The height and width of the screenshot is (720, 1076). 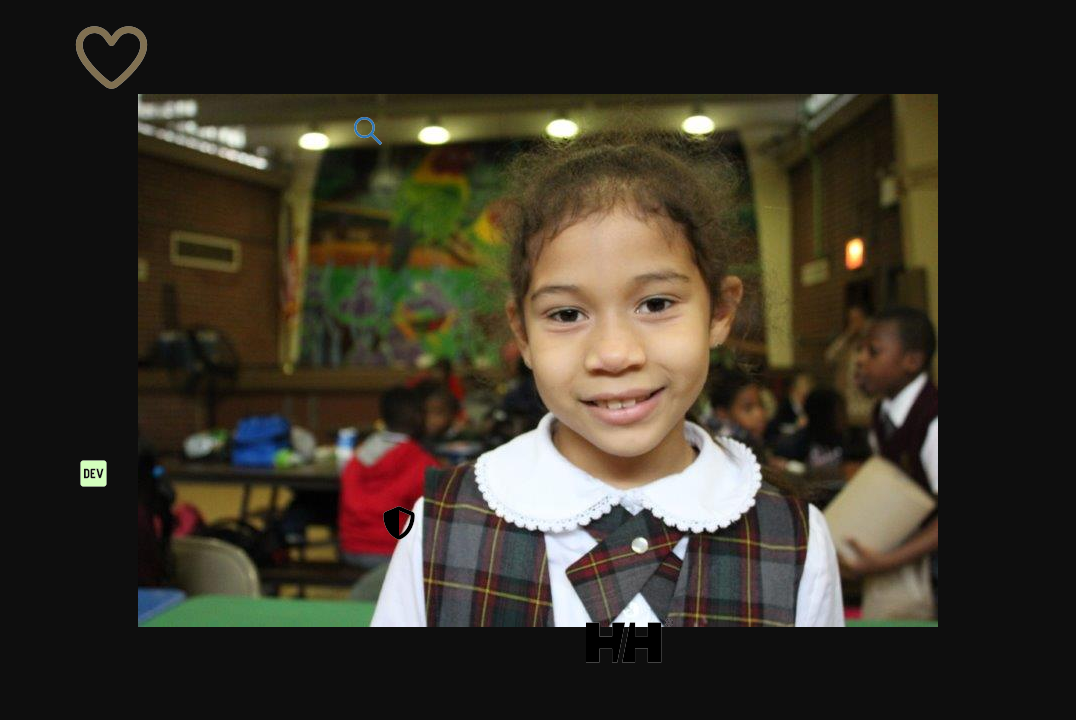 What do you see at coordinates (629, 640) in the screenshot?
I see `visit the Helly Hansen website` at bounding box center [629, 640].